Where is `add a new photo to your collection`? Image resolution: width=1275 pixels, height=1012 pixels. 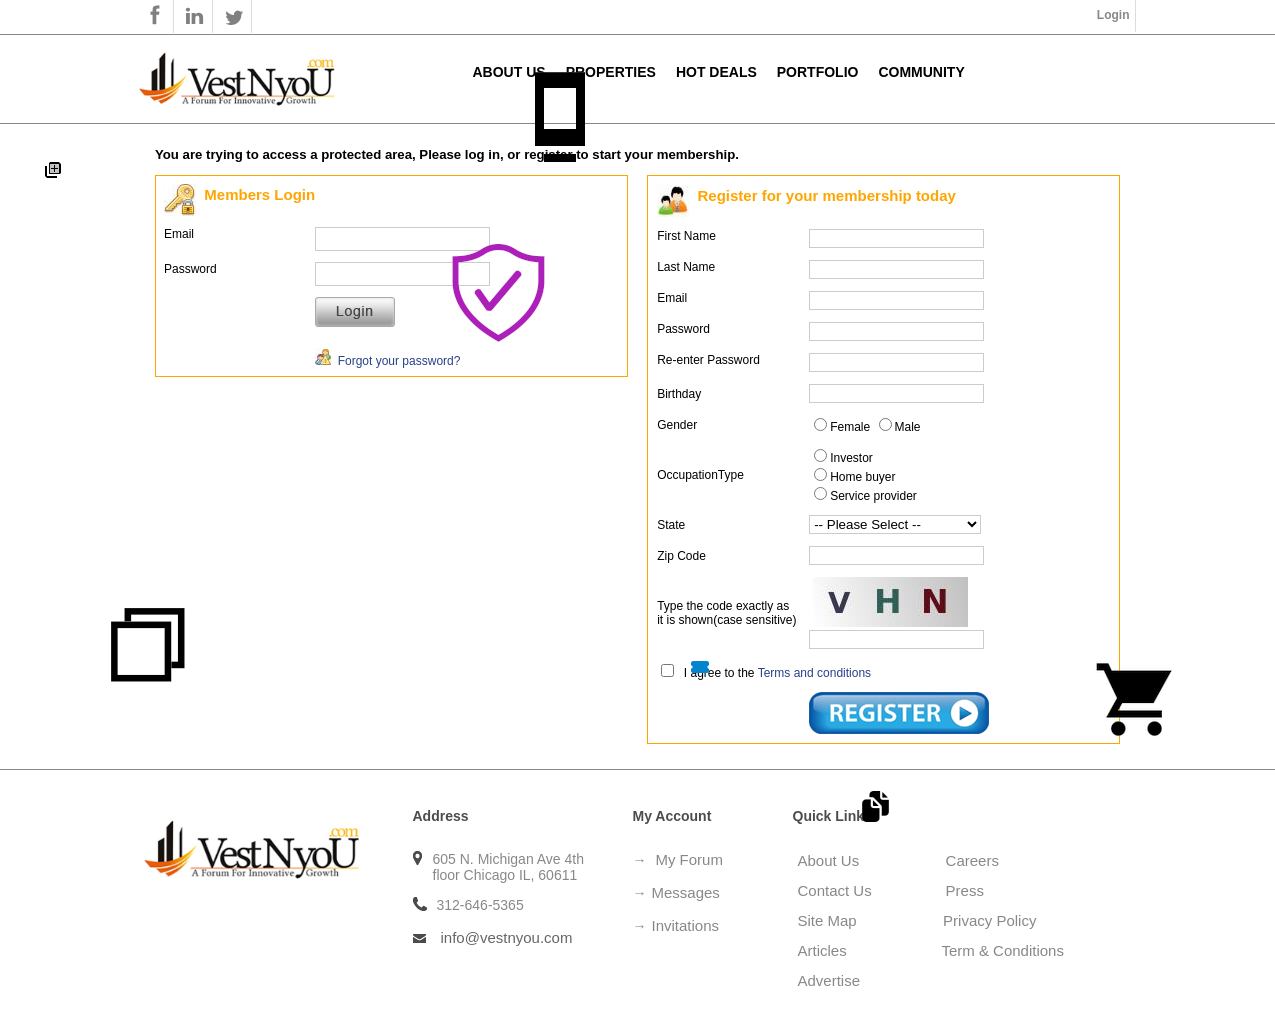 add a new photo to your collection is located at coordinates (53, 170).